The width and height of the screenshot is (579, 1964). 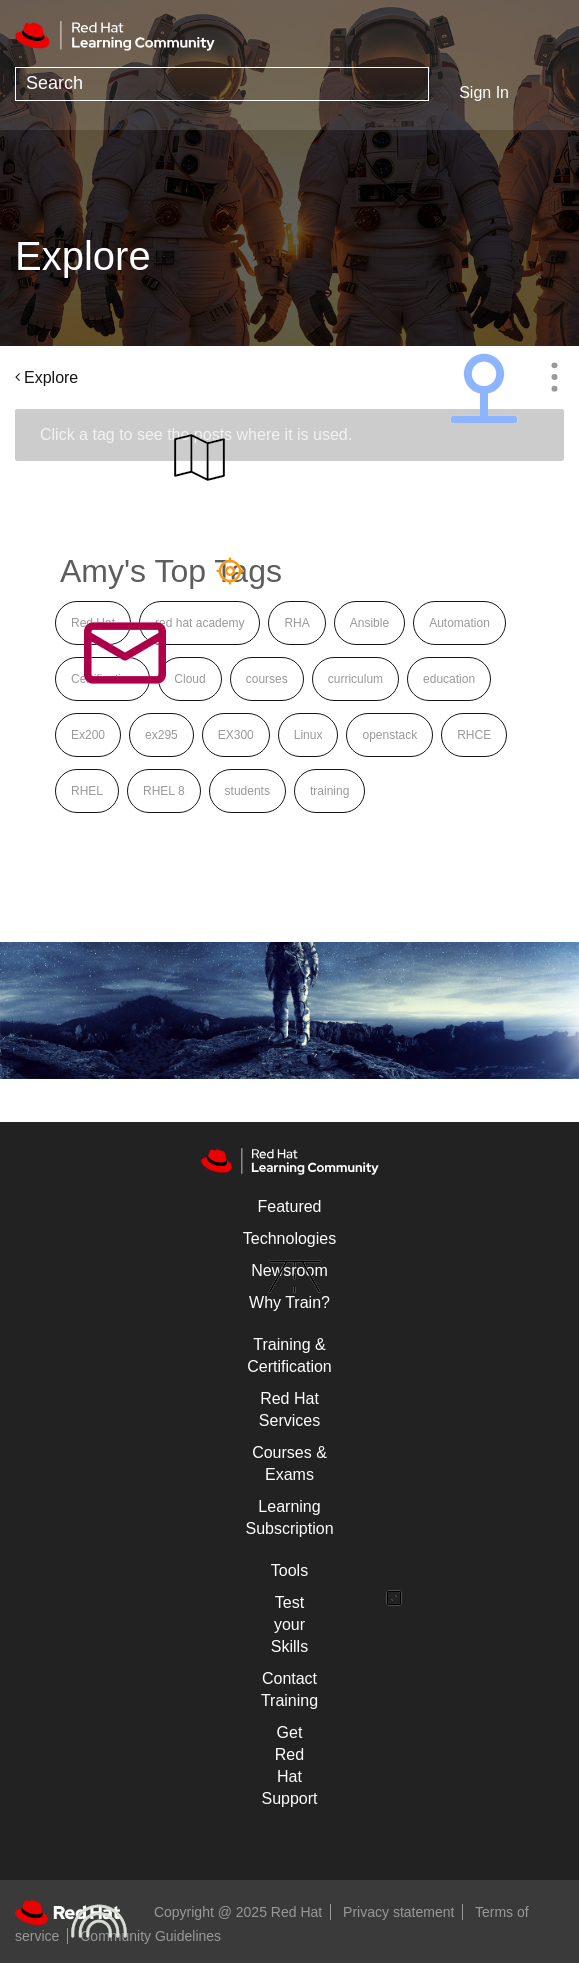 What do you see at coordinates (125, 653) in the screenshot?
I see `open your inbox` at bounding box center [125, 653].